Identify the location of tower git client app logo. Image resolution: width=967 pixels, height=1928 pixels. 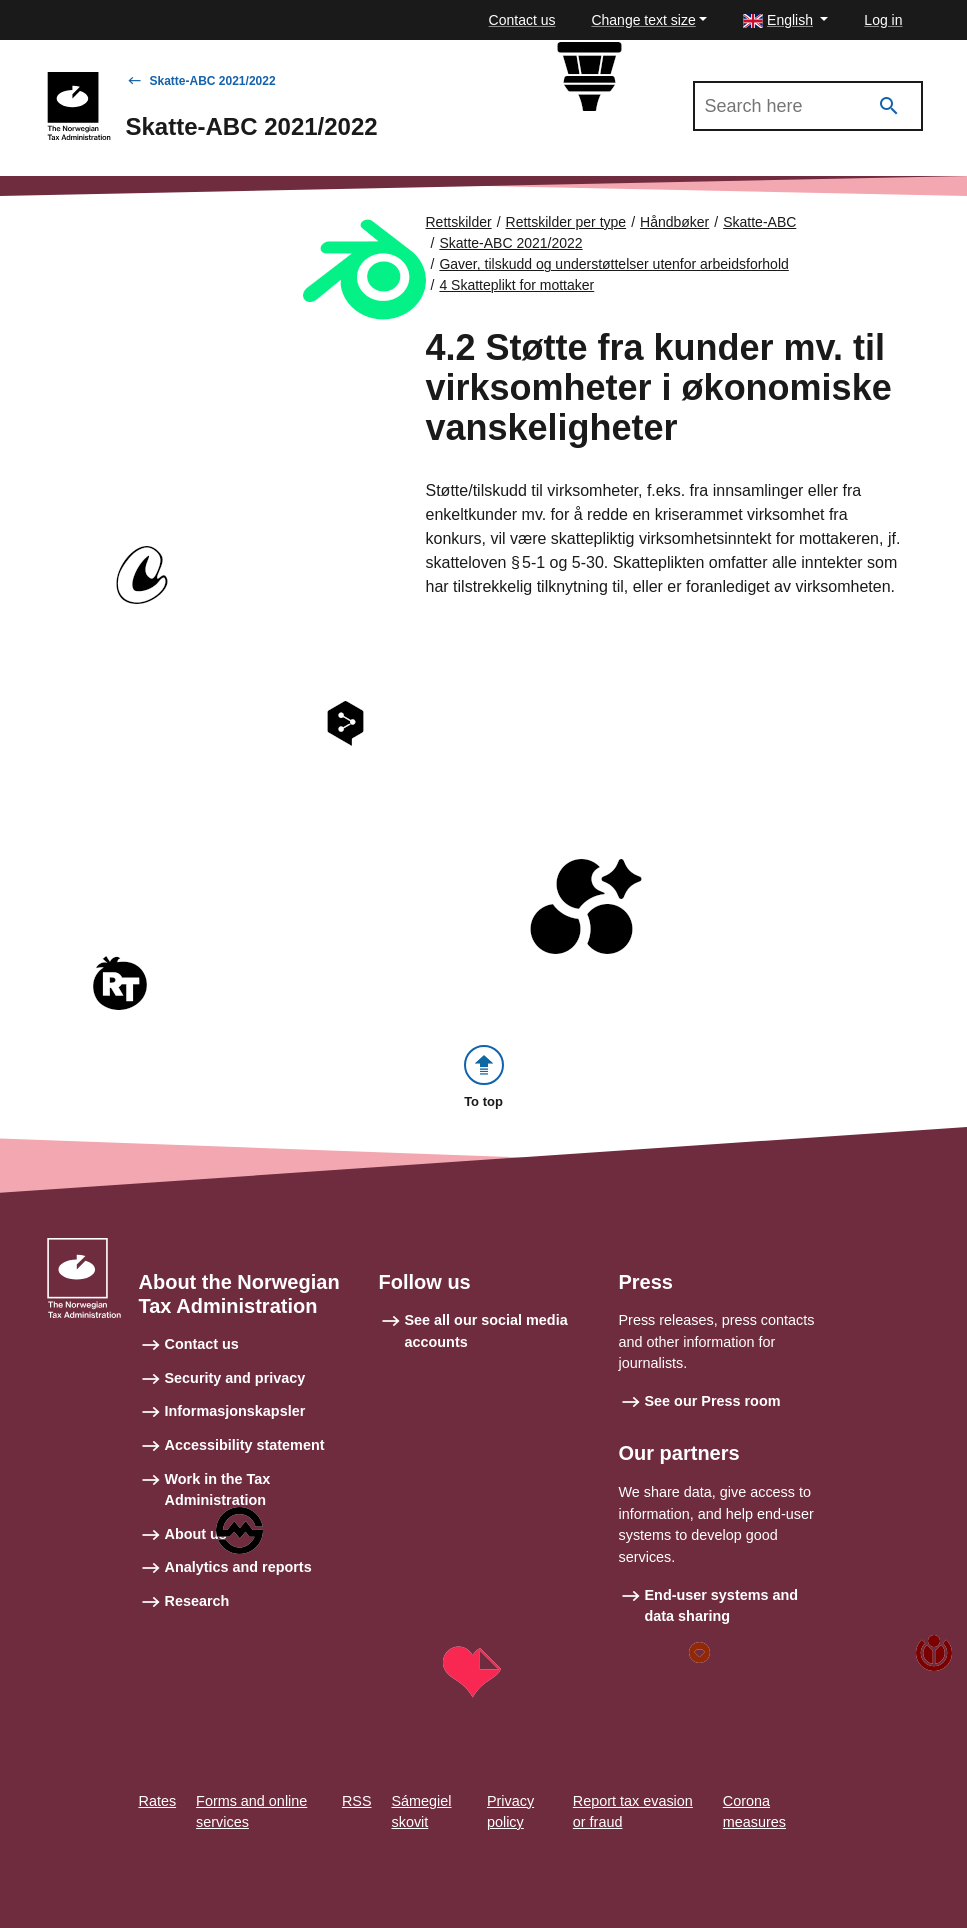
(589, 76).